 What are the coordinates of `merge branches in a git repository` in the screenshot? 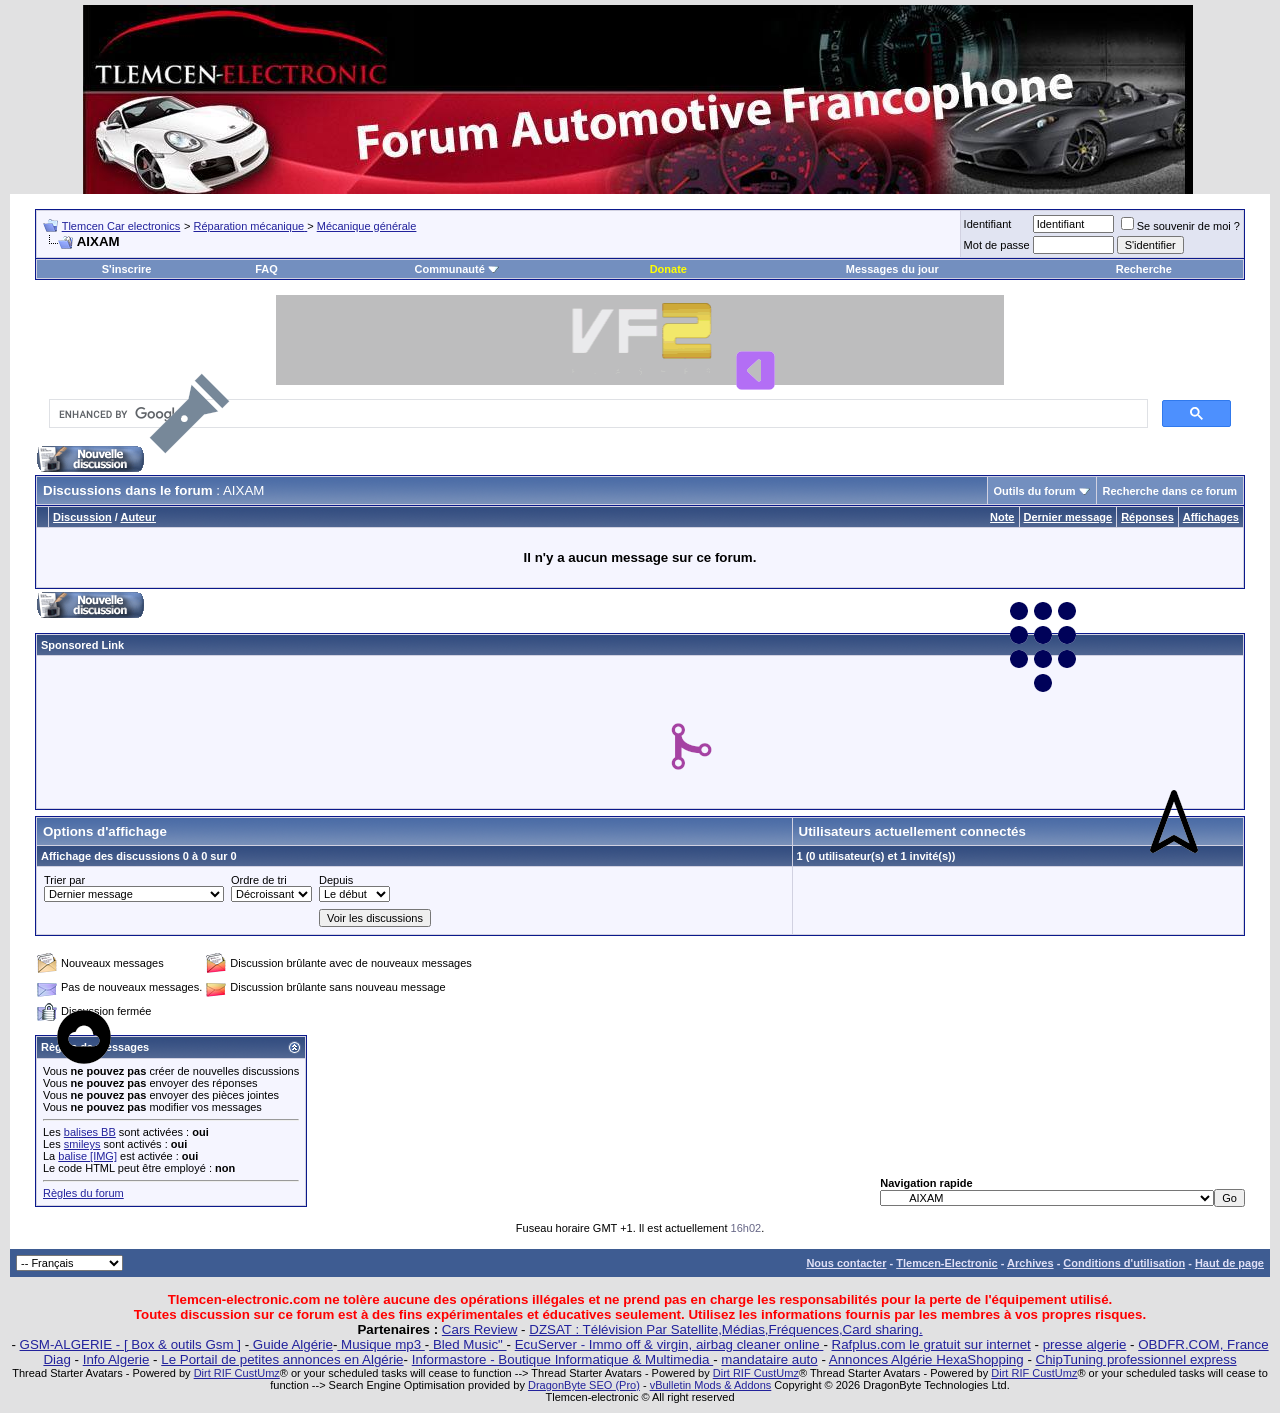 It's located at (691, 746).